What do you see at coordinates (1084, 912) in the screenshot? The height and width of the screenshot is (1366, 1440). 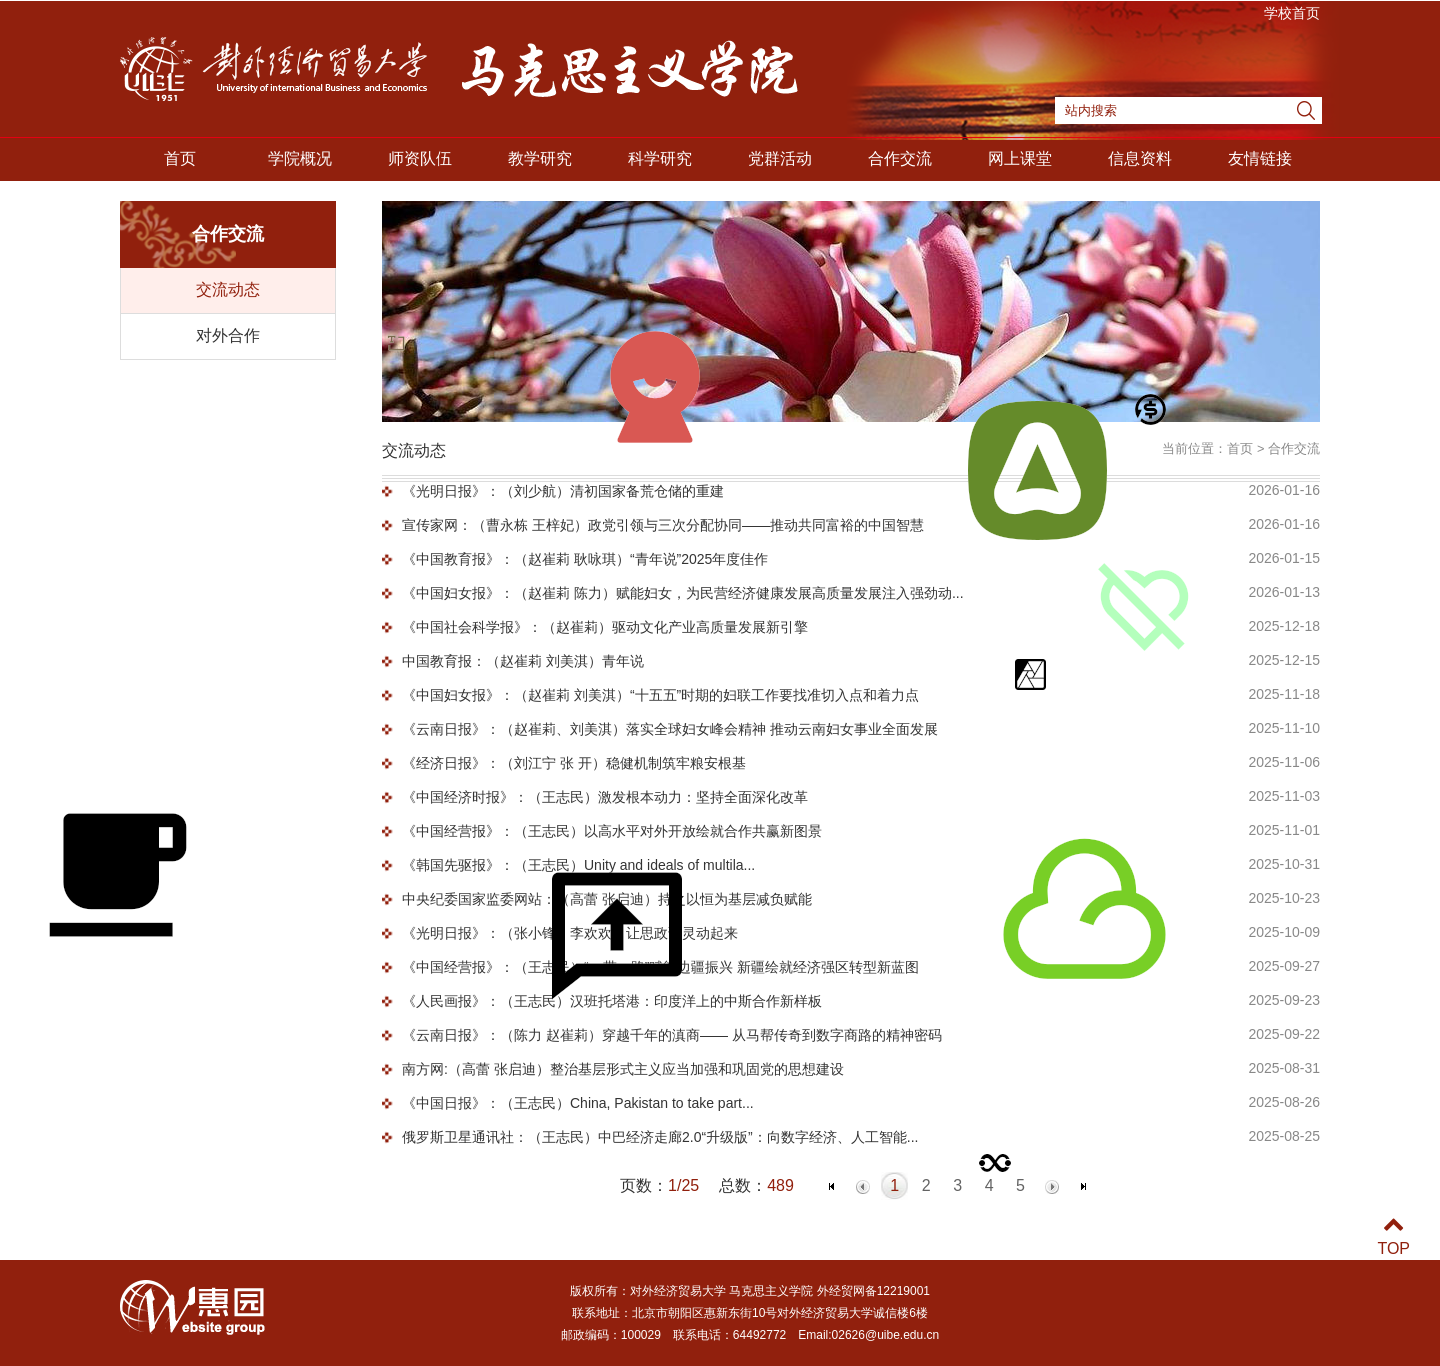 I see `cloud storage or sync status` at bounding box center [1084, 912].